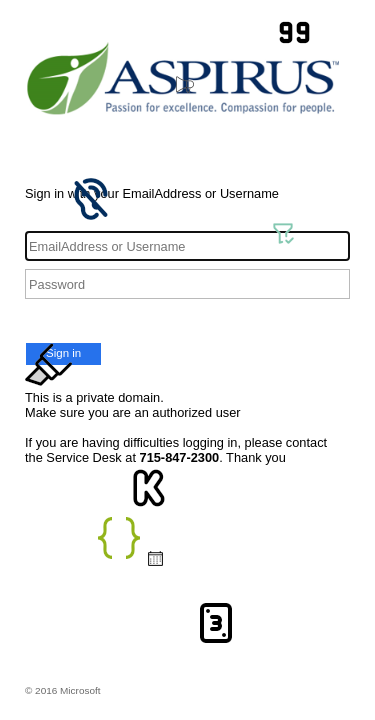 The image size is (375, 720). Describe the element at coordinates (91, 199) in the screenshot. I see `mute or disable audio listening` at that location.